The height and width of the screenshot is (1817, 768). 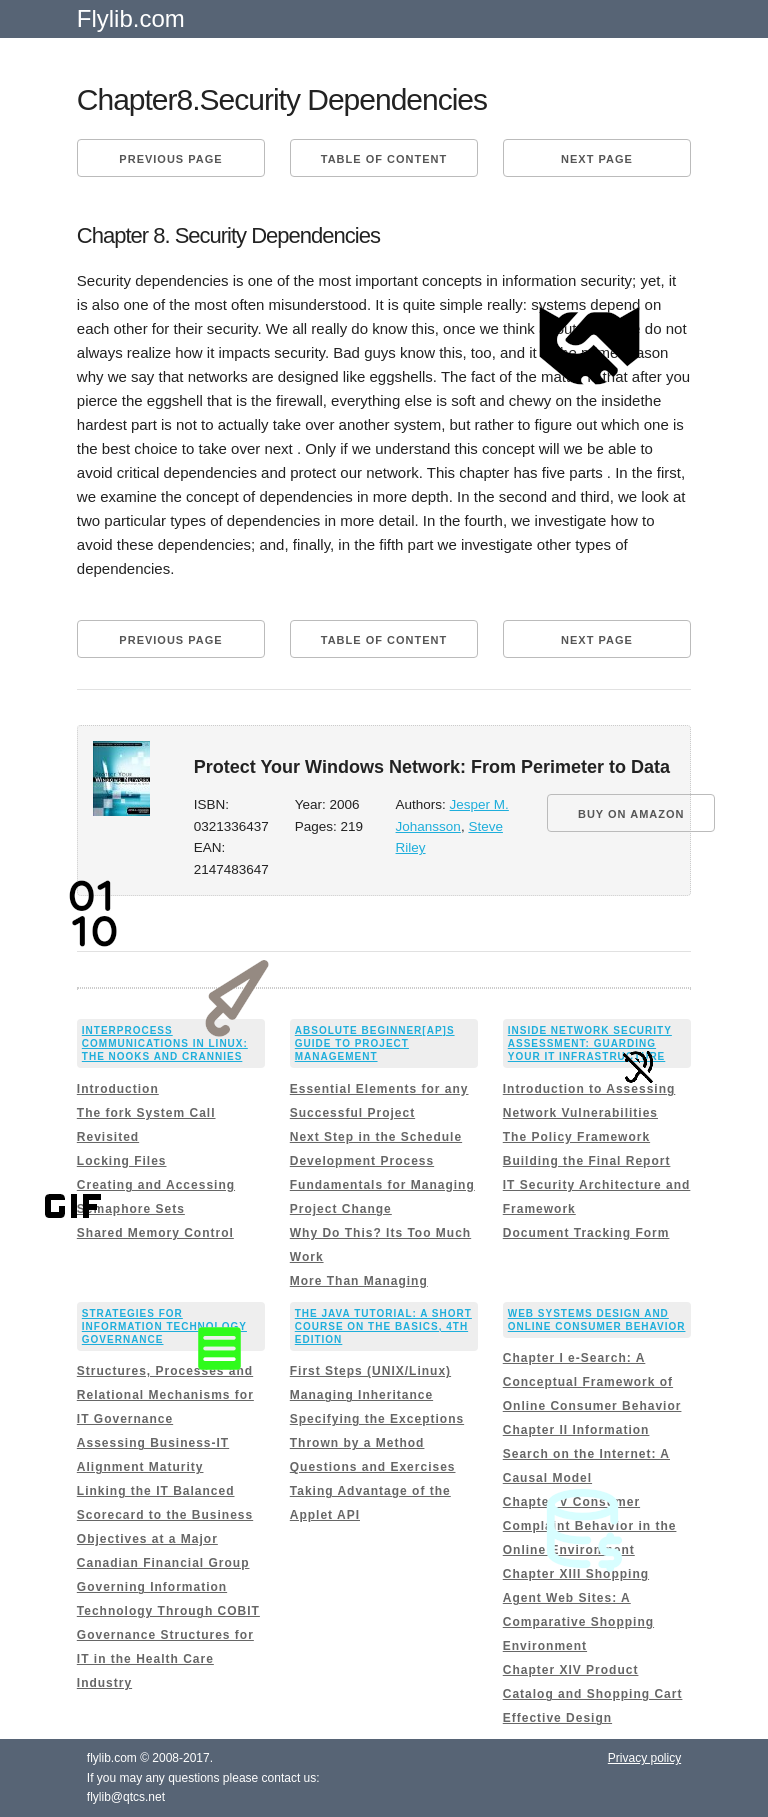 What do you see at coordinates (639, 1067) in the screenshot?
I see `indicates hearing assistance is disabled` at bounding box center [639, 1067].